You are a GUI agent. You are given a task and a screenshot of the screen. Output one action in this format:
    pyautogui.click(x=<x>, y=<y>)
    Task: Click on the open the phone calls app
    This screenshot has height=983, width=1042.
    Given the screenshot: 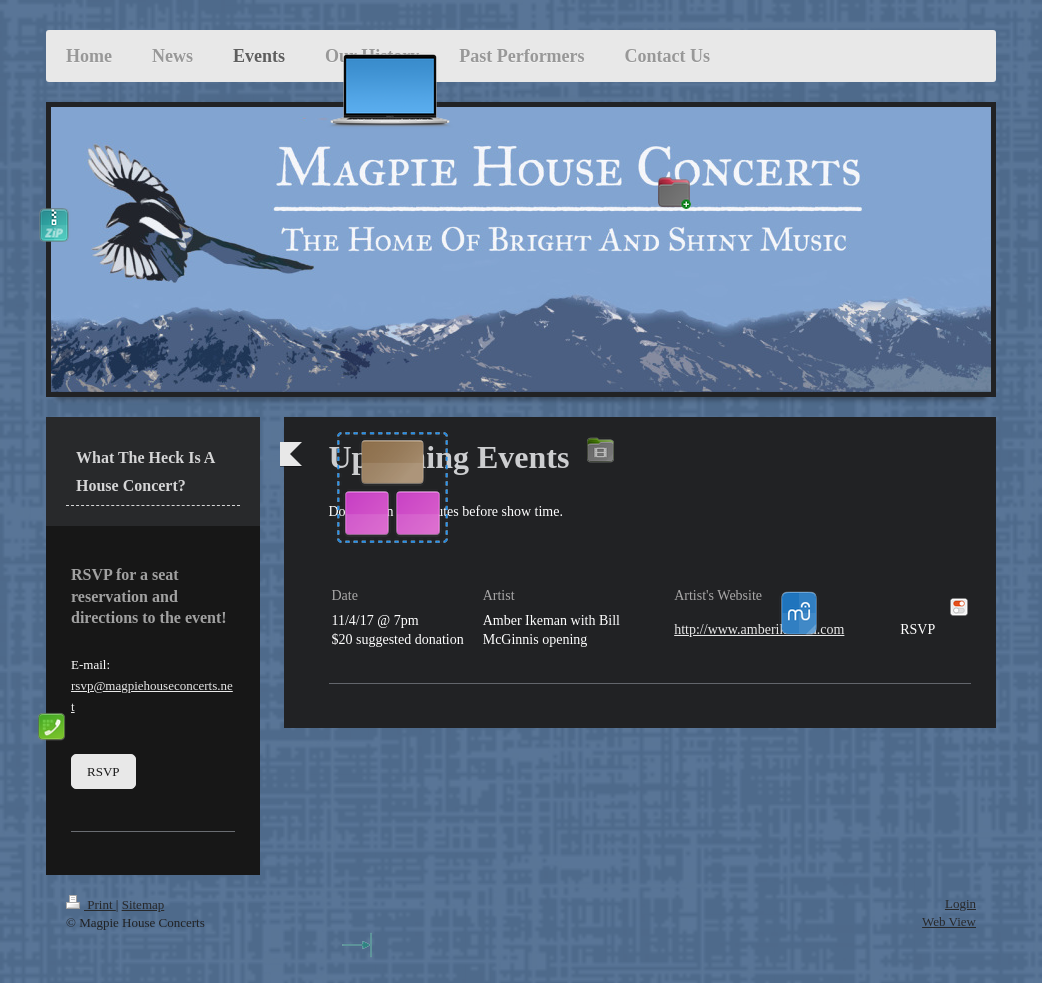 What is the action you would take?
    pyautogui.click(x=51, y=726)
    